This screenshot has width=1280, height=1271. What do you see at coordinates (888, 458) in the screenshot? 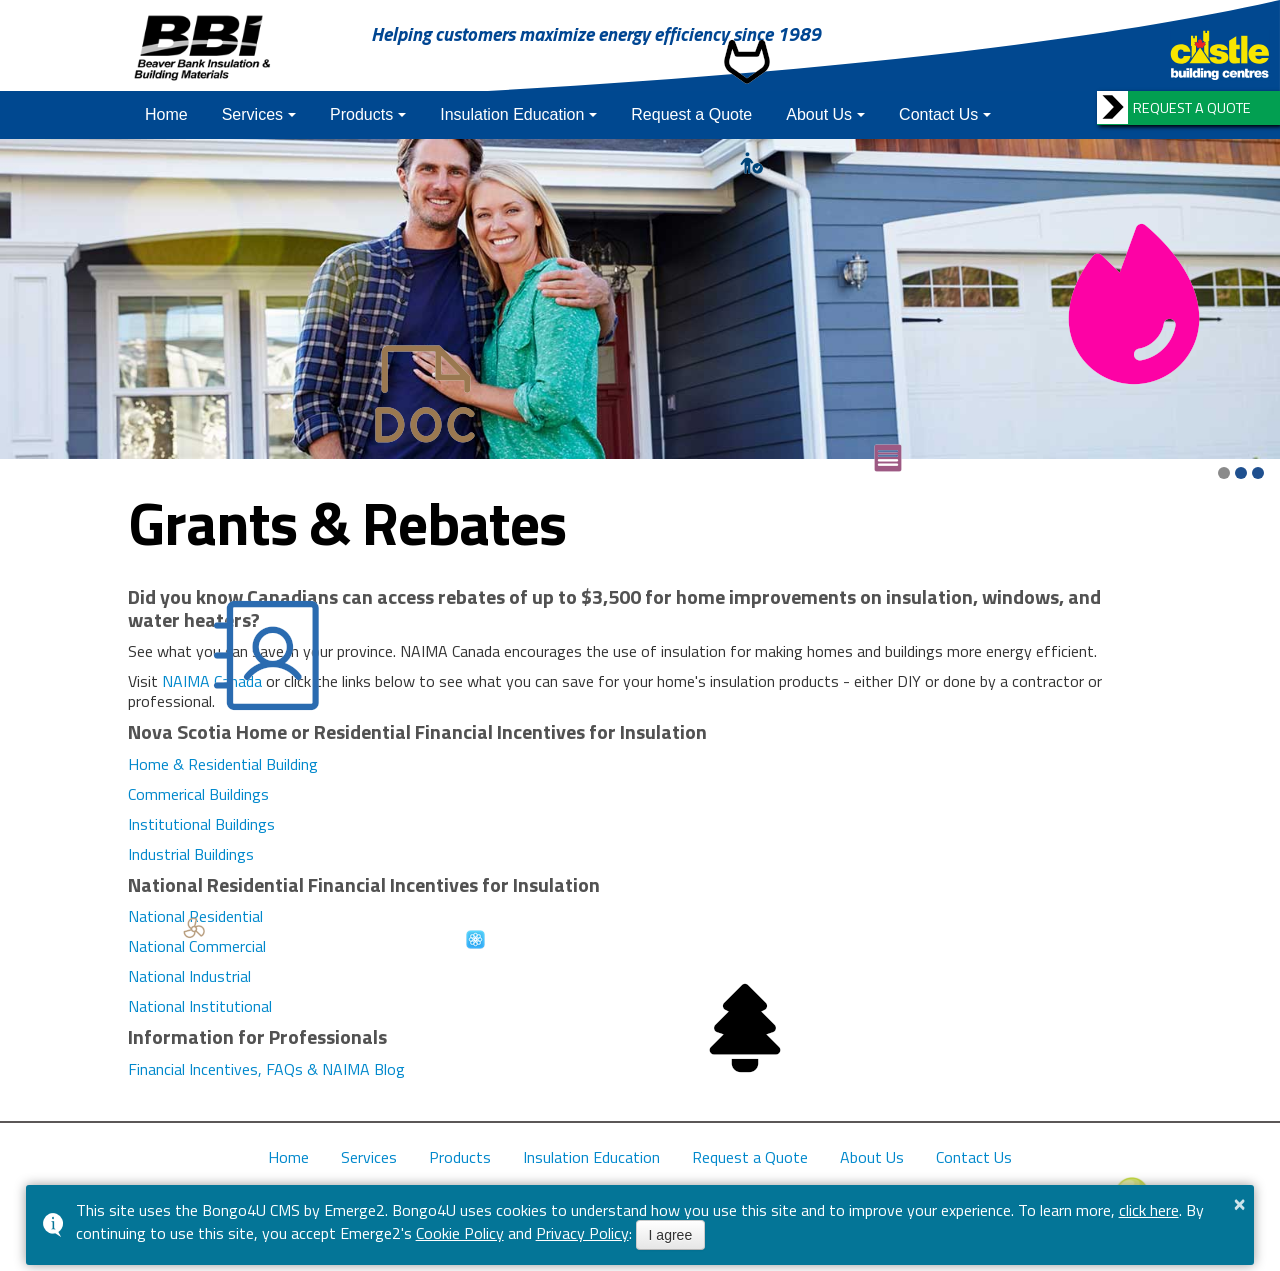
I see `justify text alignment` at bounding box center [888, 458].